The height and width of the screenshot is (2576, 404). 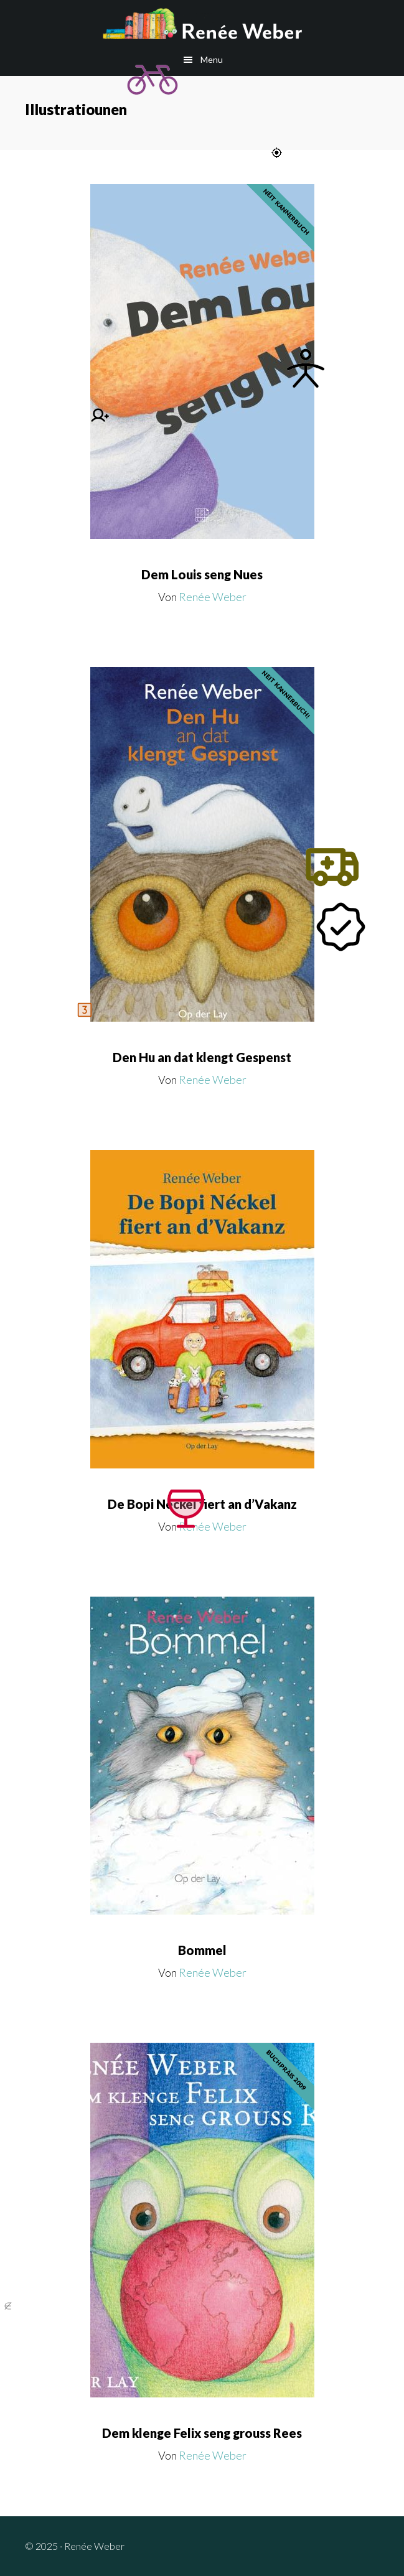 What do you see at coordinates (331, 864) in the screenshot?
I see `access emergency medical services` at bounding box center [331, 864].